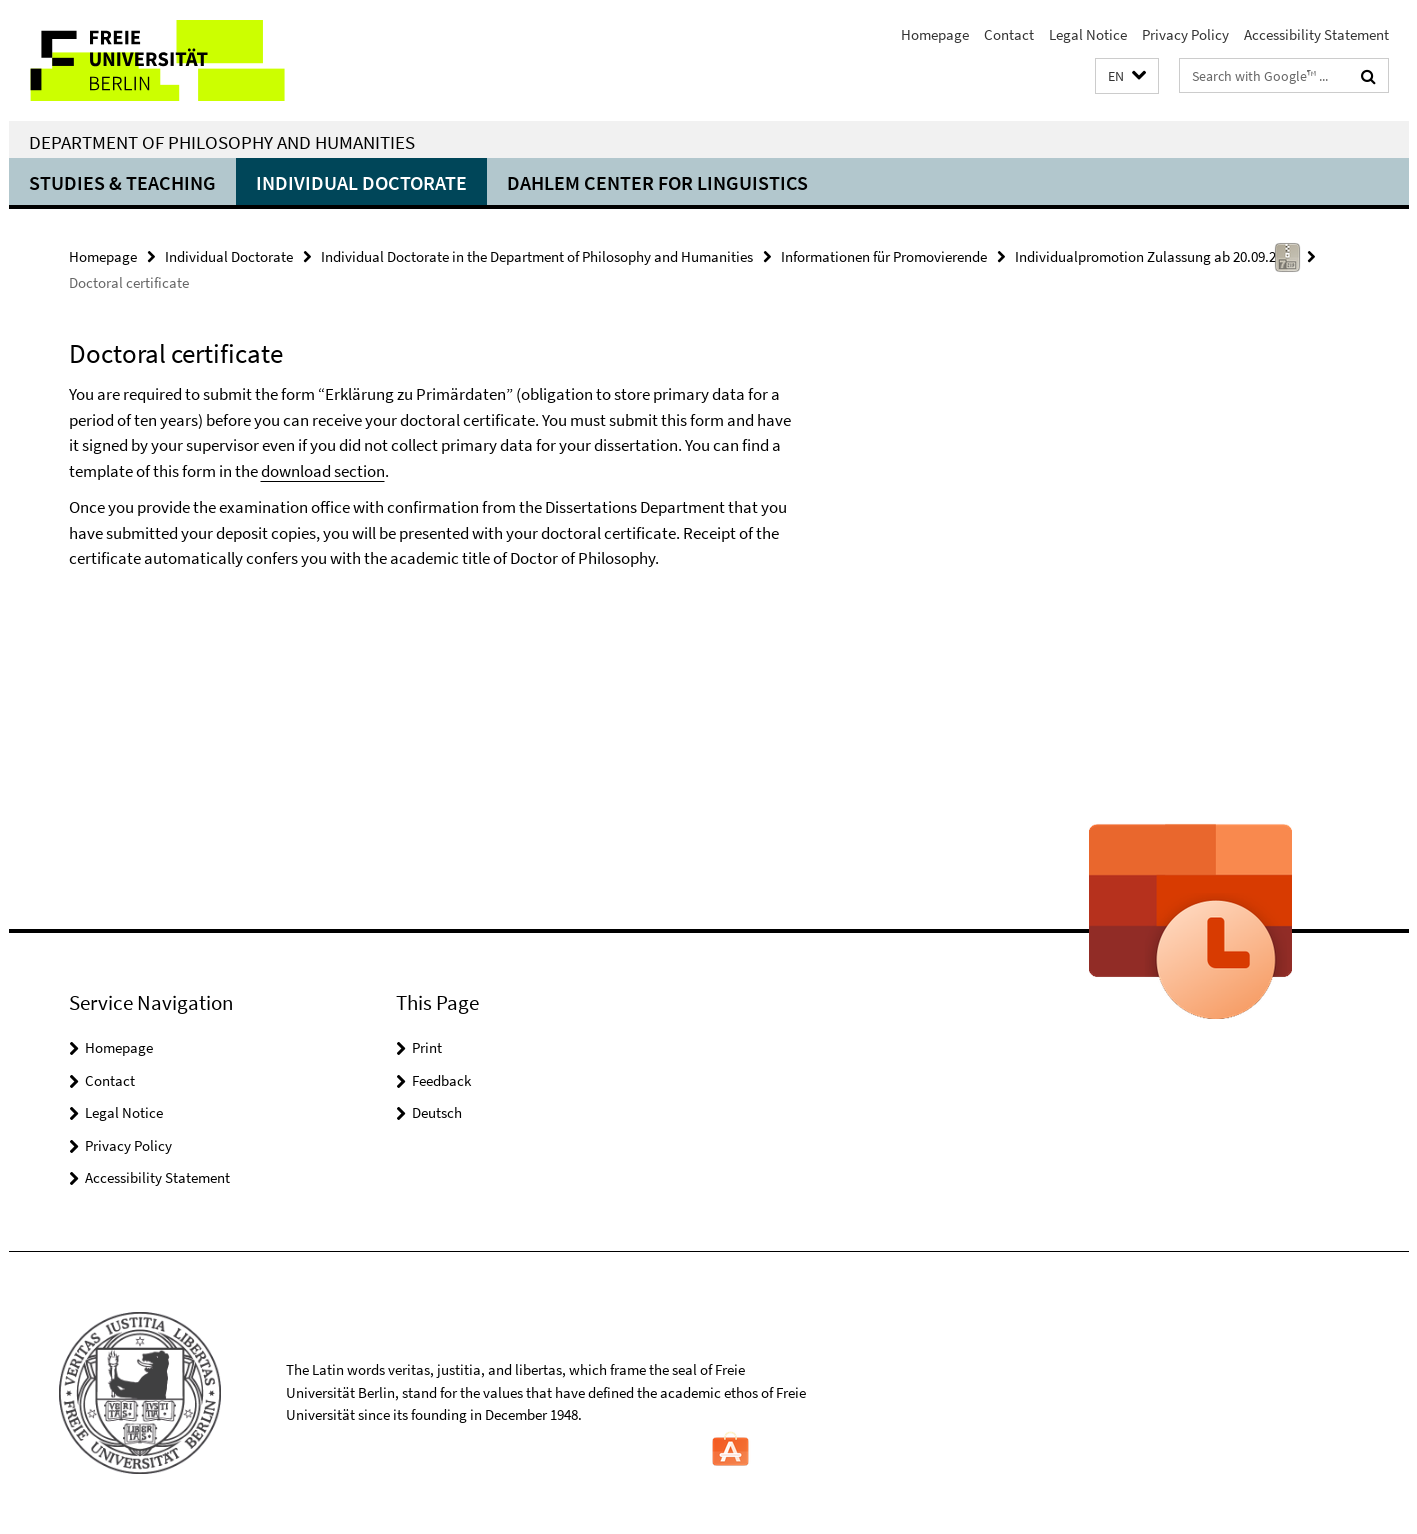 The width and height of the screenshot is (1417, 1534). I want to click on open timesheet application, so click(1190, 917).